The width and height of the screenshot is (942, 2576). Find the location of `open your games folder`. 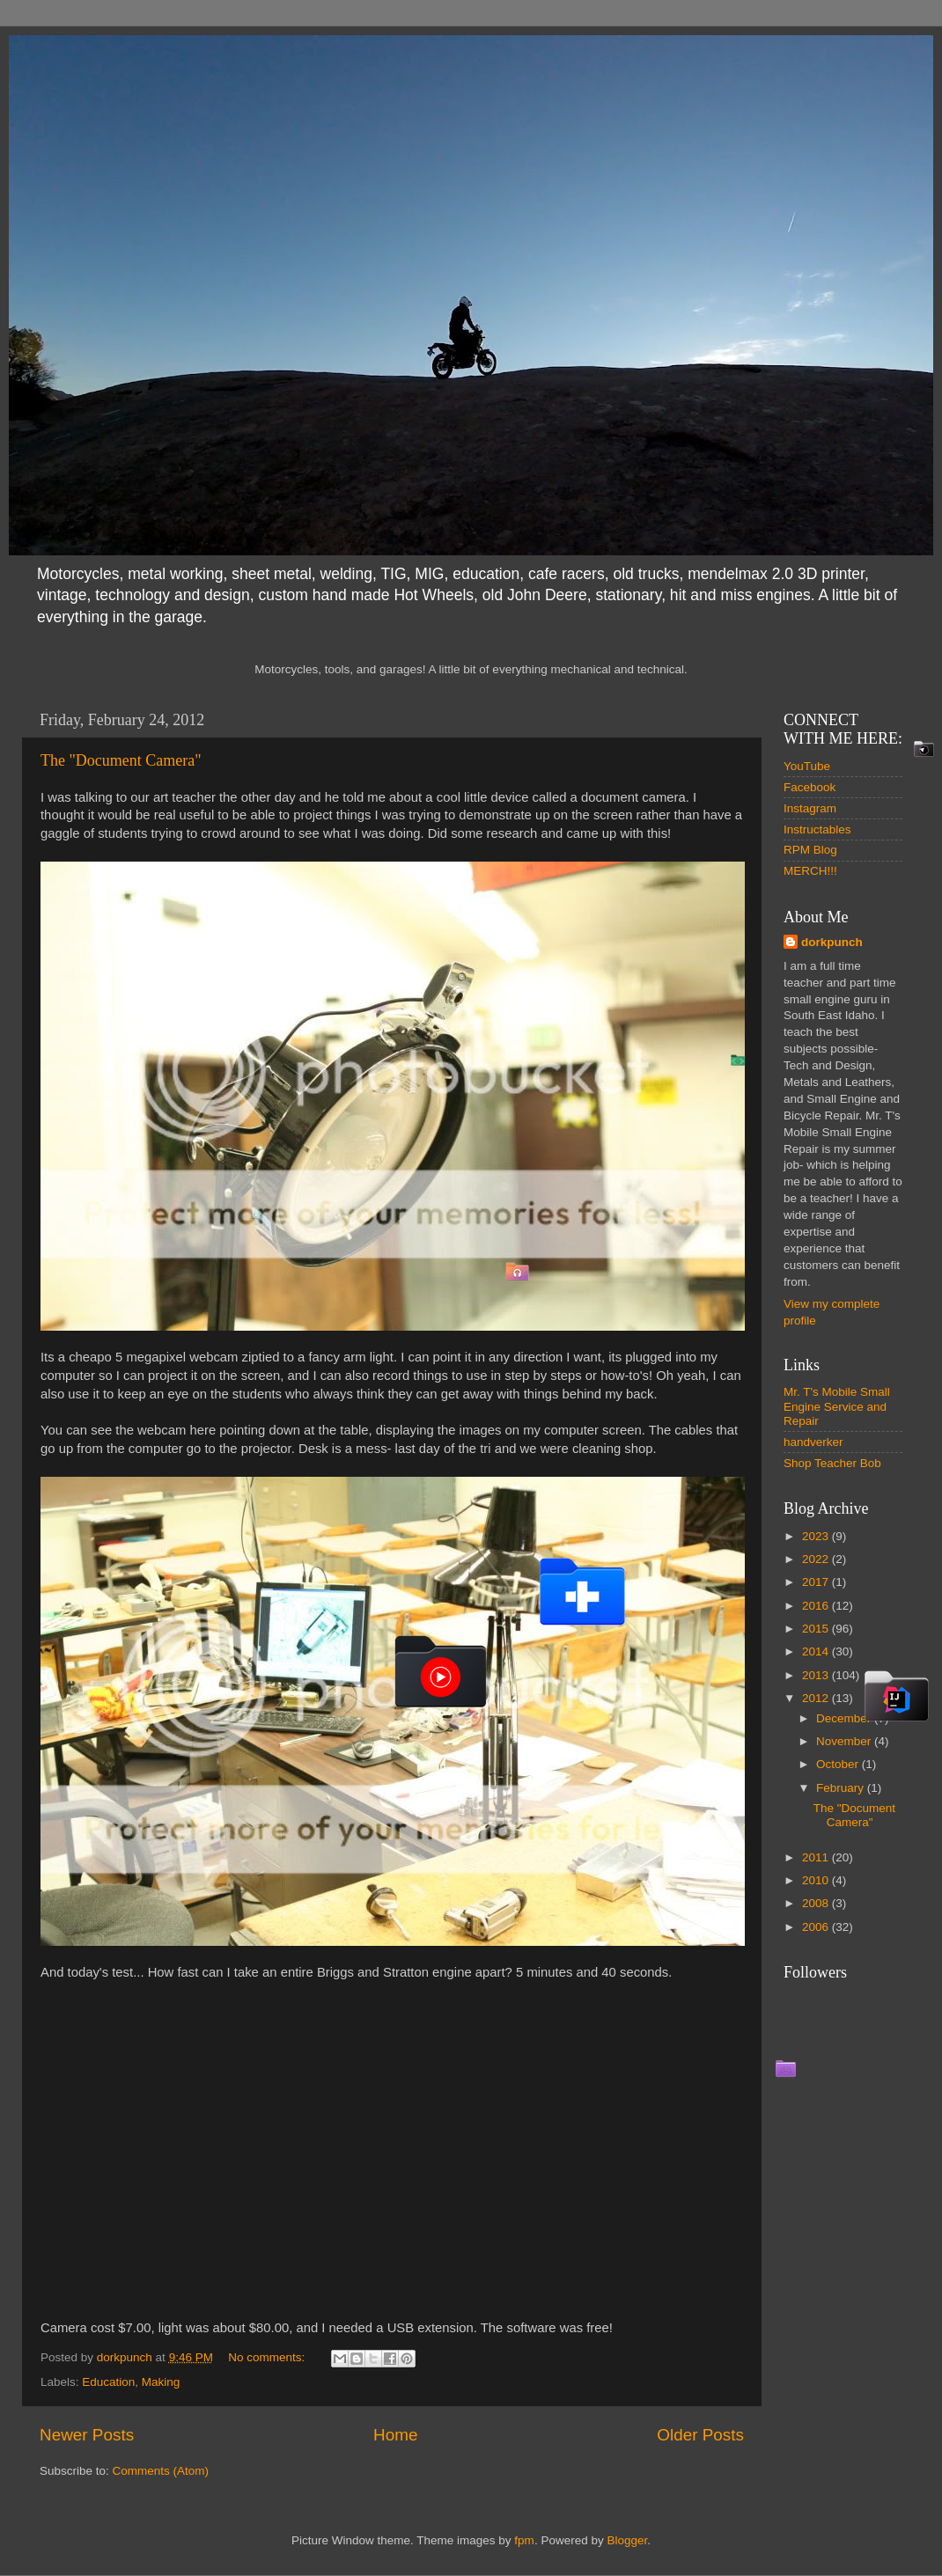

open your games folder is located at coordinates (785, 2068).